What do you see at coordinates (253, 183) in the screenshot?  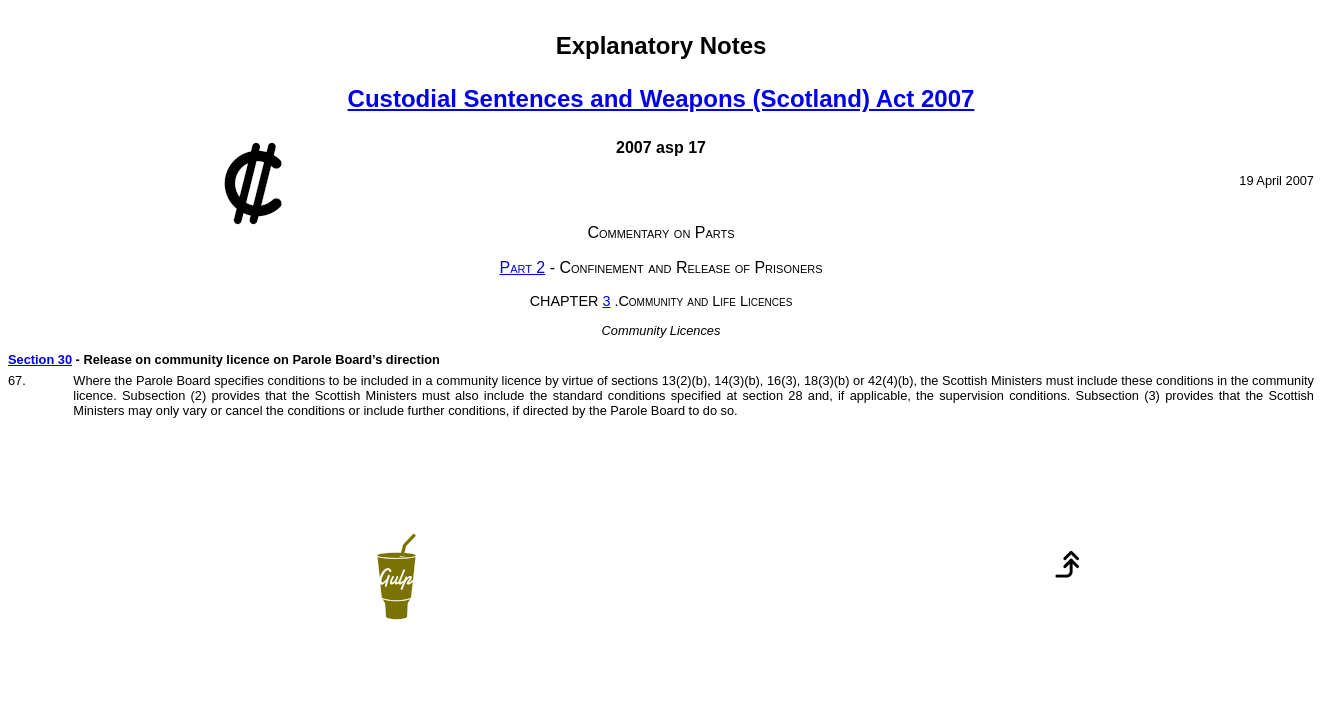 I see `indicates Costa Rican colón currency` at bounding box center [253, 183].